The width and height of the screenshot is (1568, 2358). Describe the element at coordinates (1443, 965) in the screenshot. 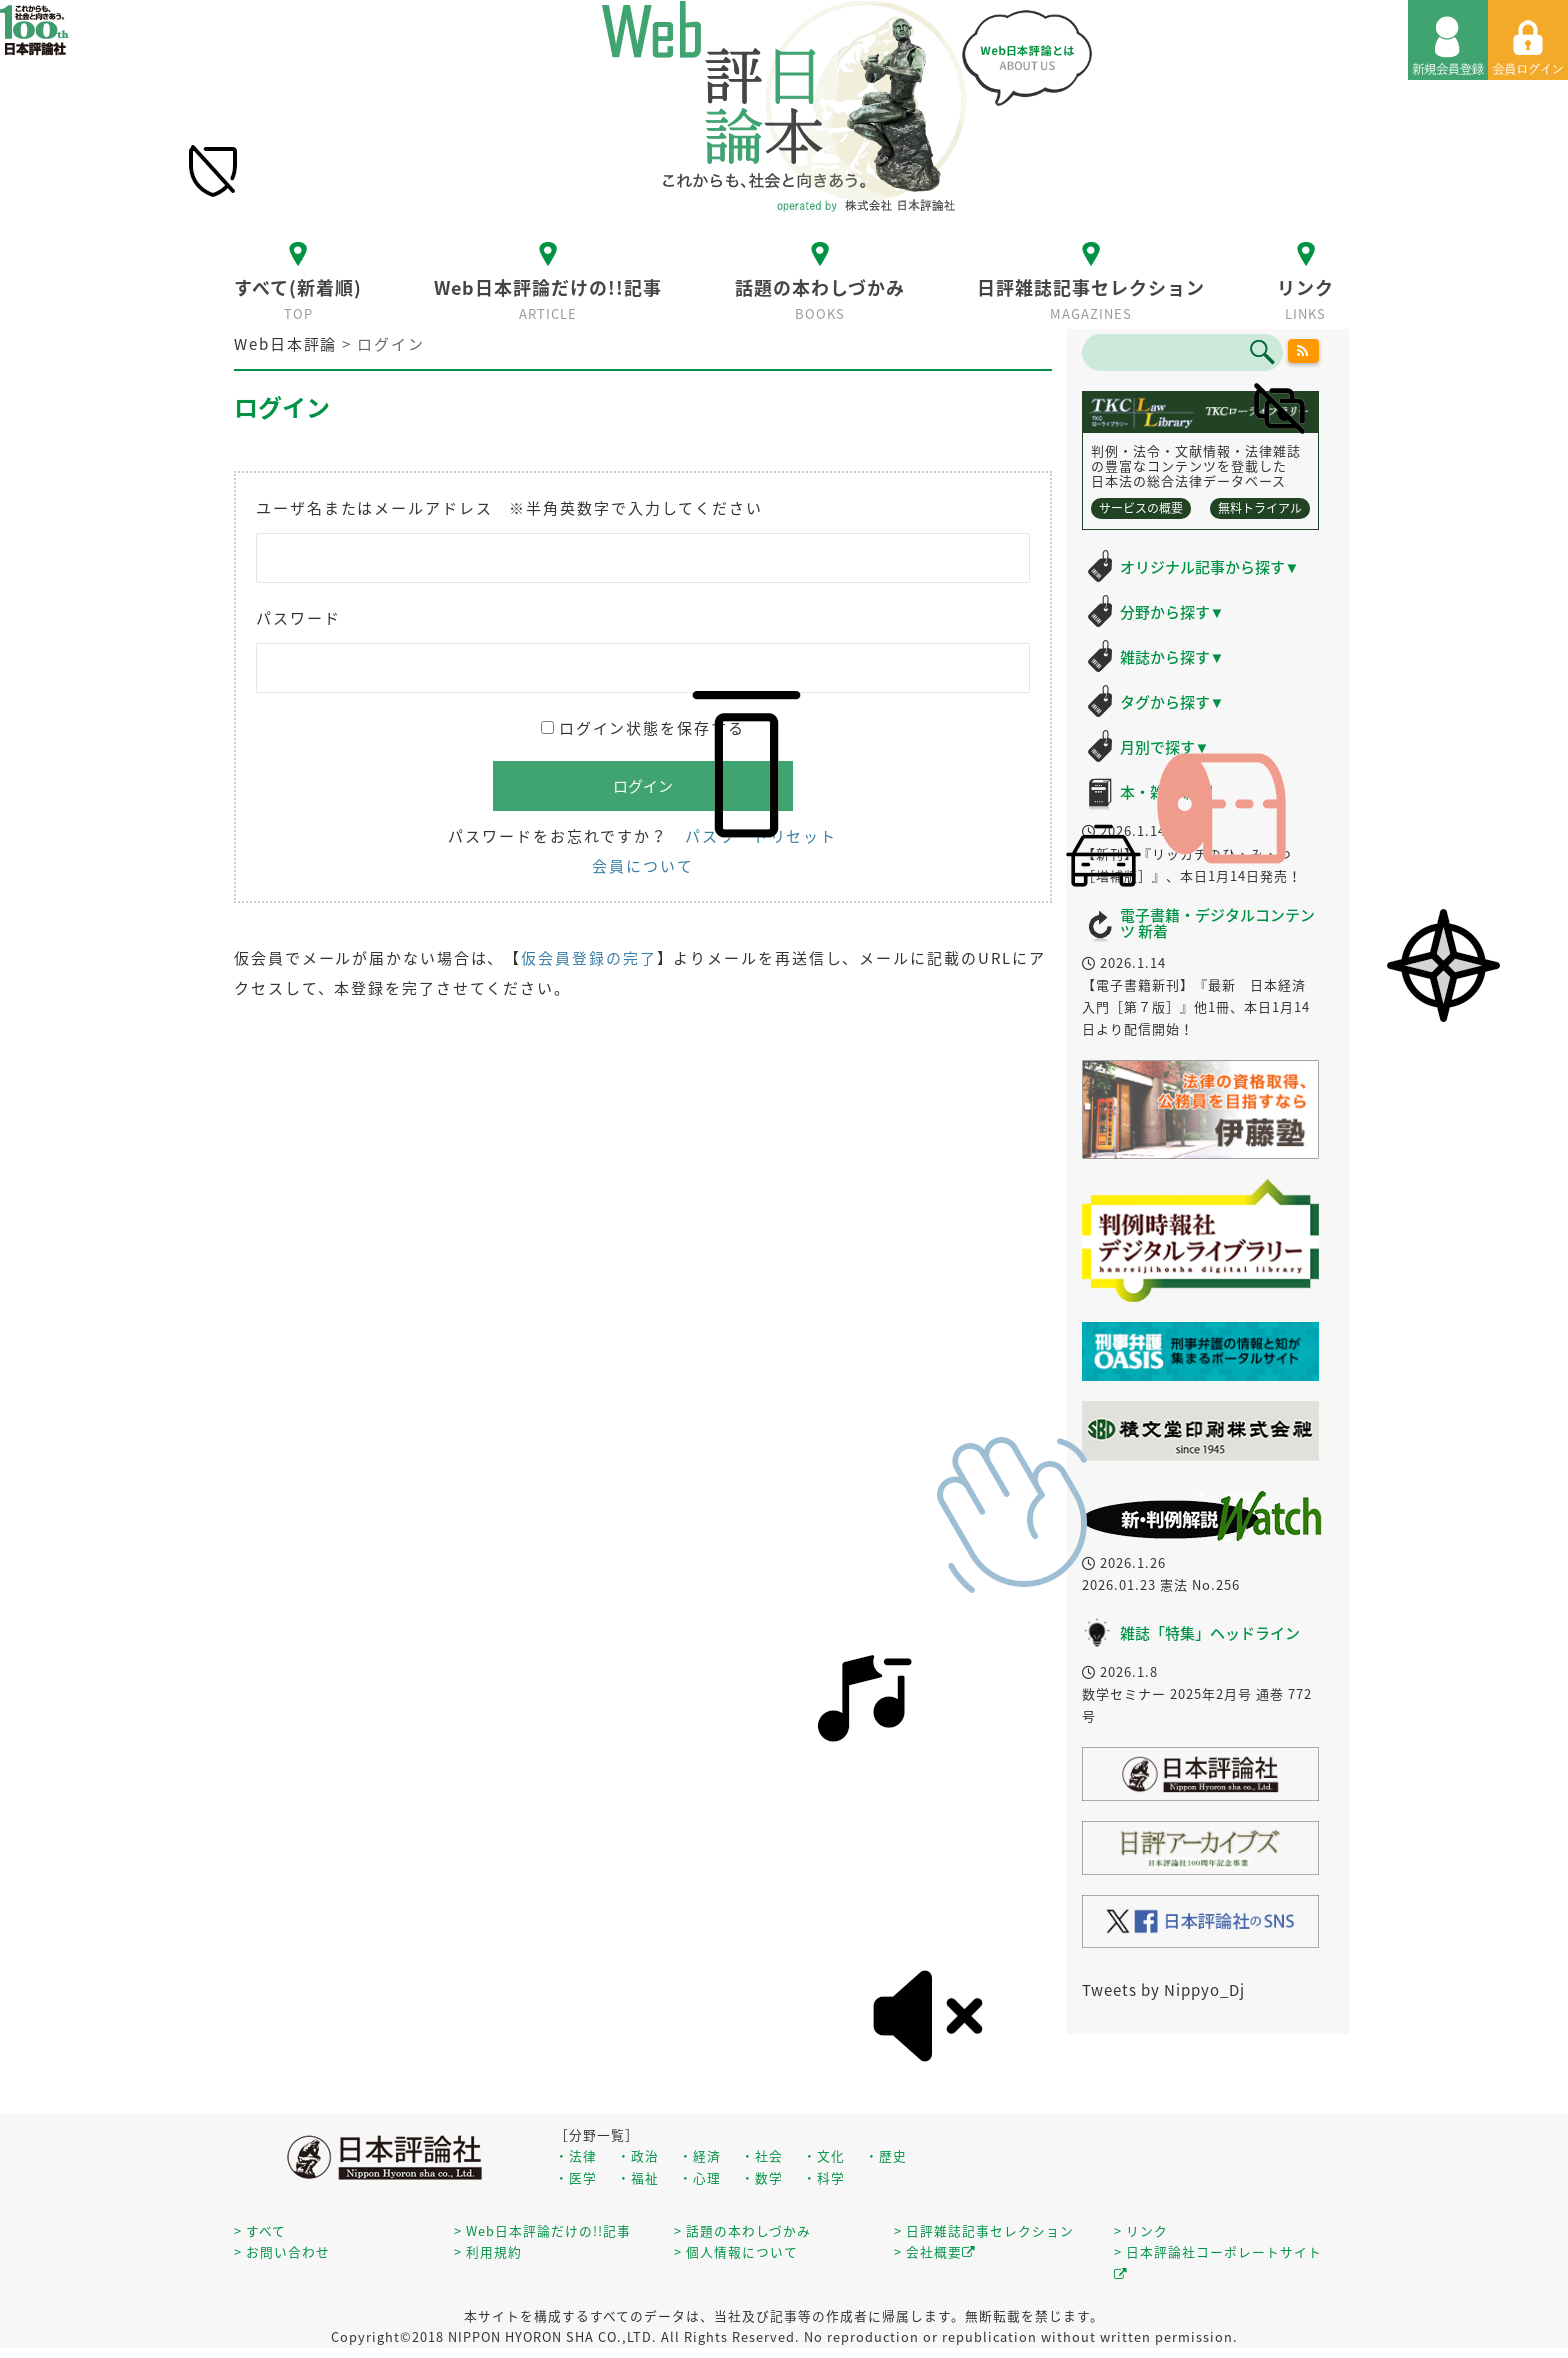

I see `navigate or view map orientation` at that location.